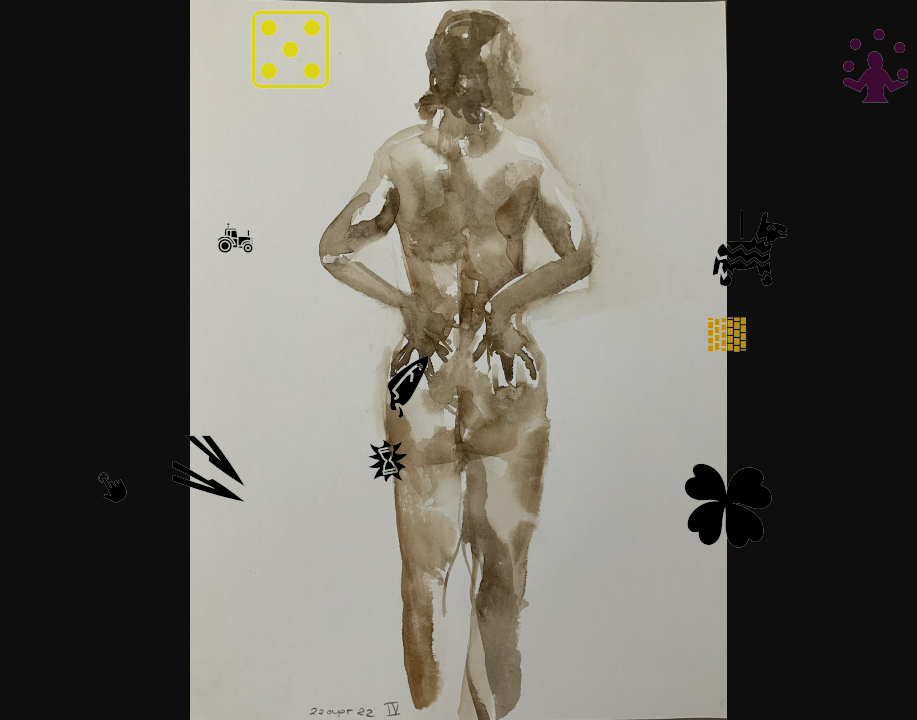 This screenshot has width=917, height=720. Describe the element at coordinates (727, 334) in the screenshot. I see `view half-year calendar overview` at that location.